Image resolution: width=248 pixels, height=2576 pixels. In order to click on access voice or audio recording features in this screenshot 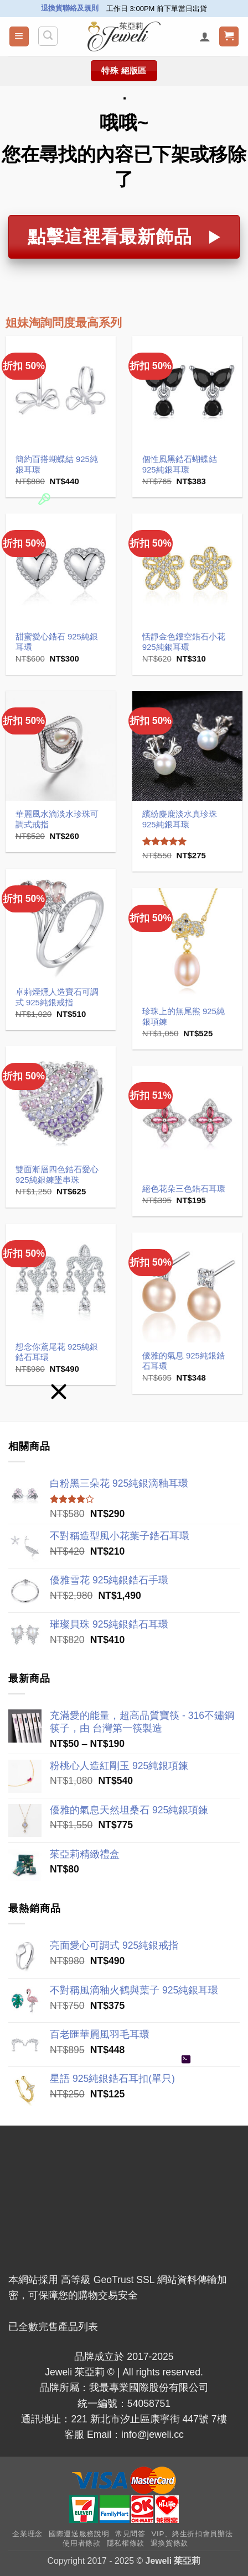, I will do `click(44, 499)`.